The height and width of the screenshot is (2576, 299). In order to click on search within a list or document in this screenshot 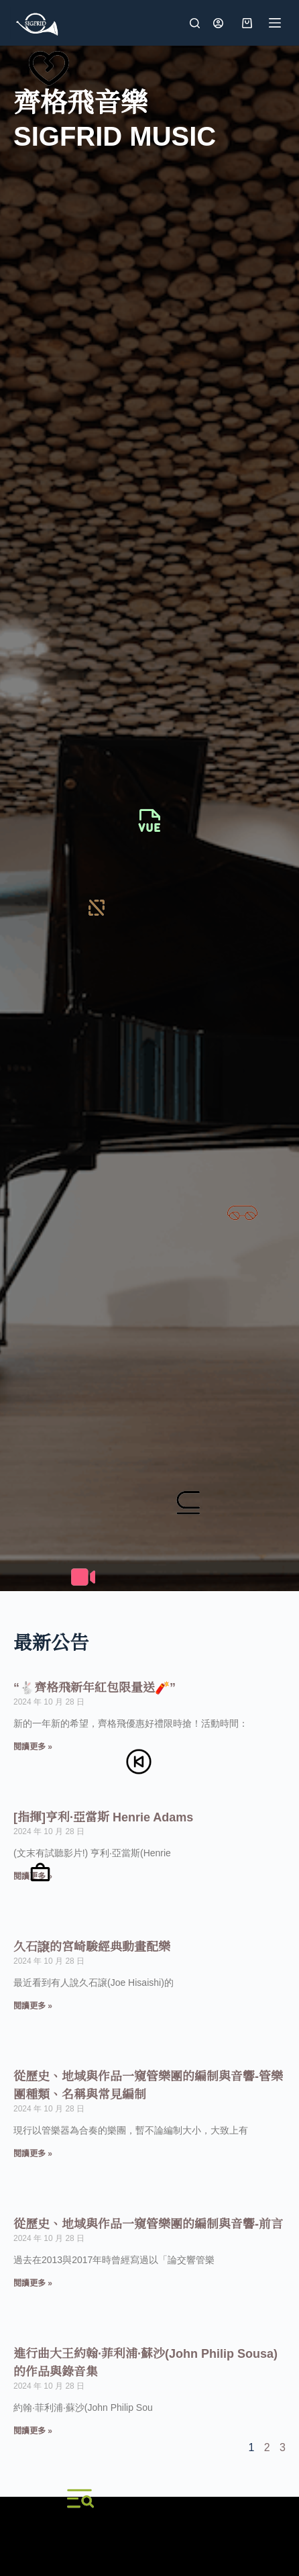, I will do `click(79, 2498)`.